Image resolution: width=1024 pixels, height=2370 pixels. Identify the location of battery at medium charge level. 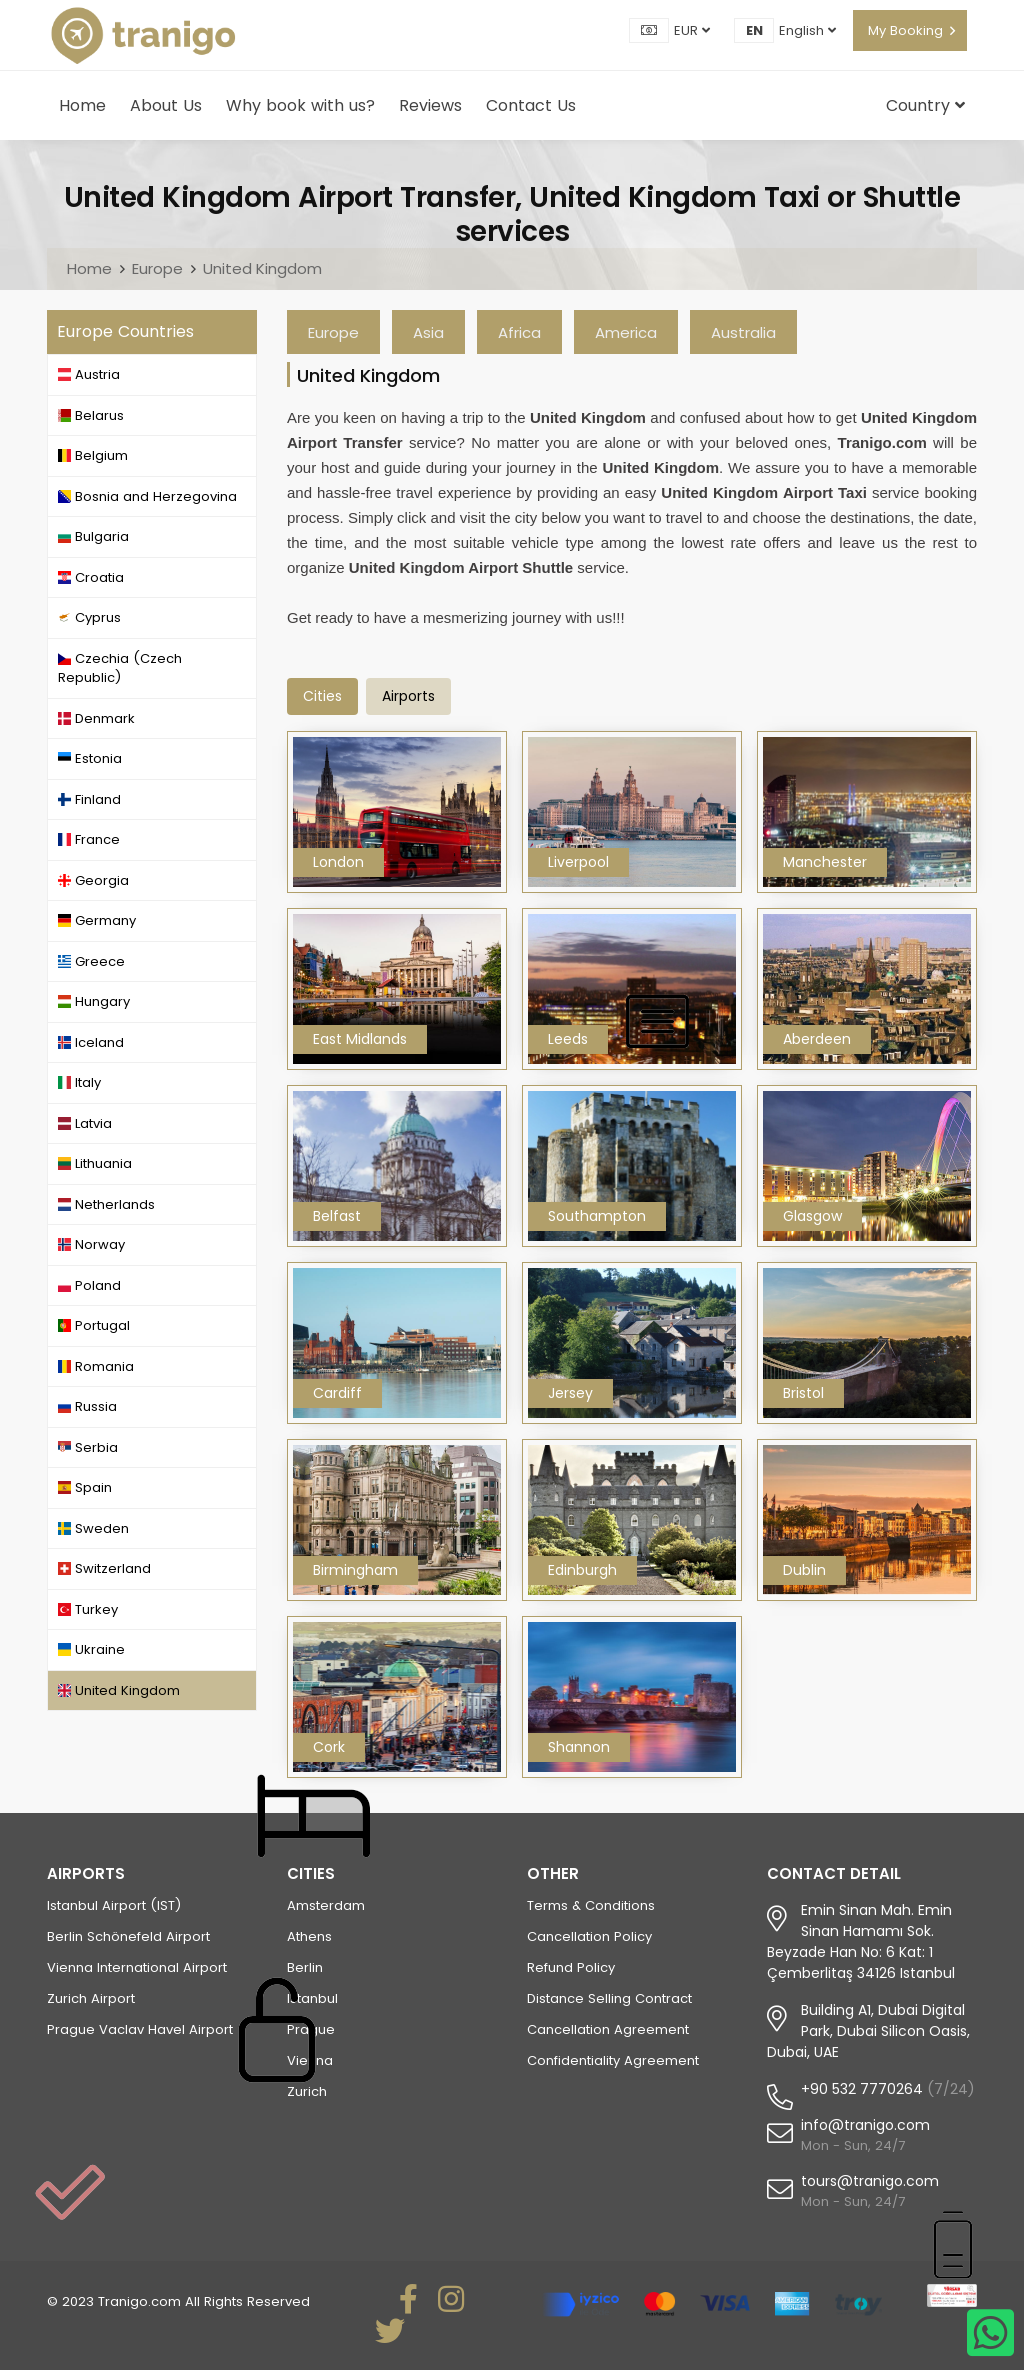
(953, 2246).